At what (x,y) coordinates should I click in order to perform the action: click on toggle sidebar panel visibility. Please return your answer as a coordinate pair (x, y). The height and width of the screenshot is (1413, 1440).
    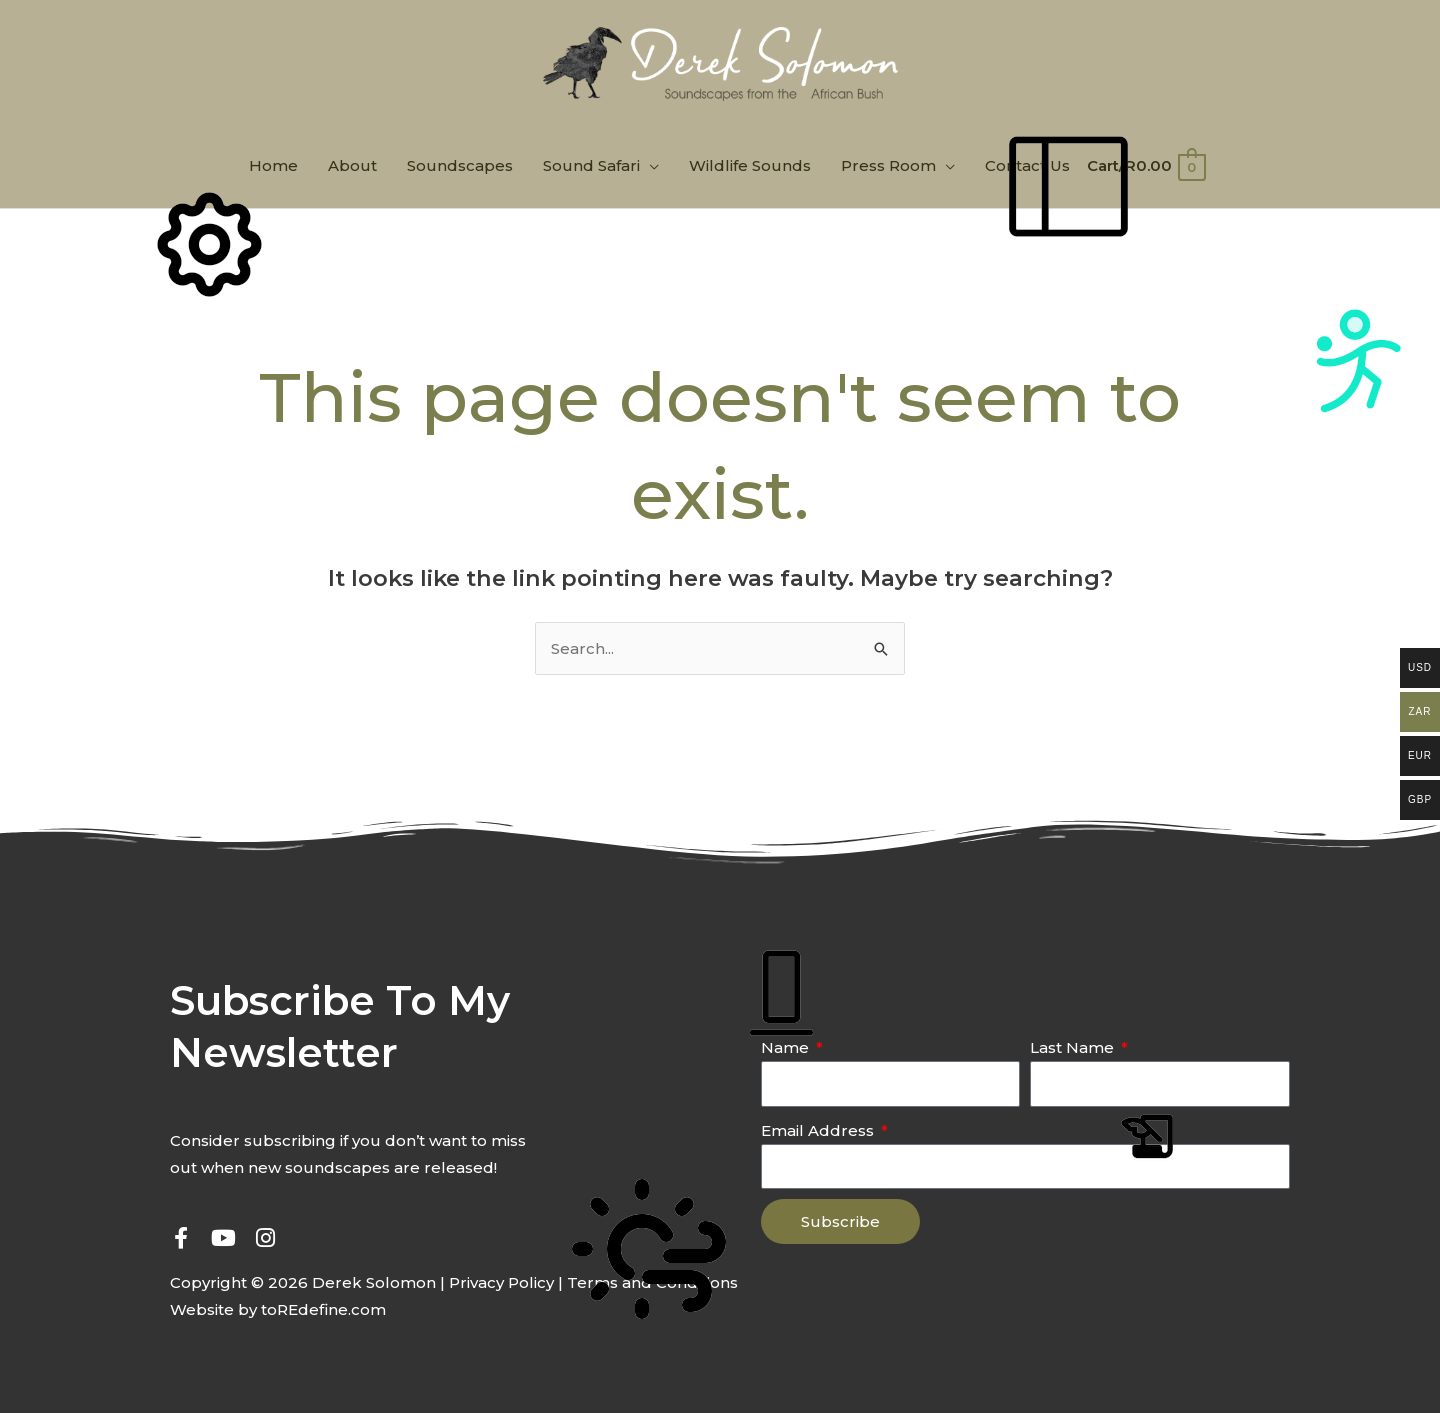
    Looking at the image, I should click on (1068, 186).